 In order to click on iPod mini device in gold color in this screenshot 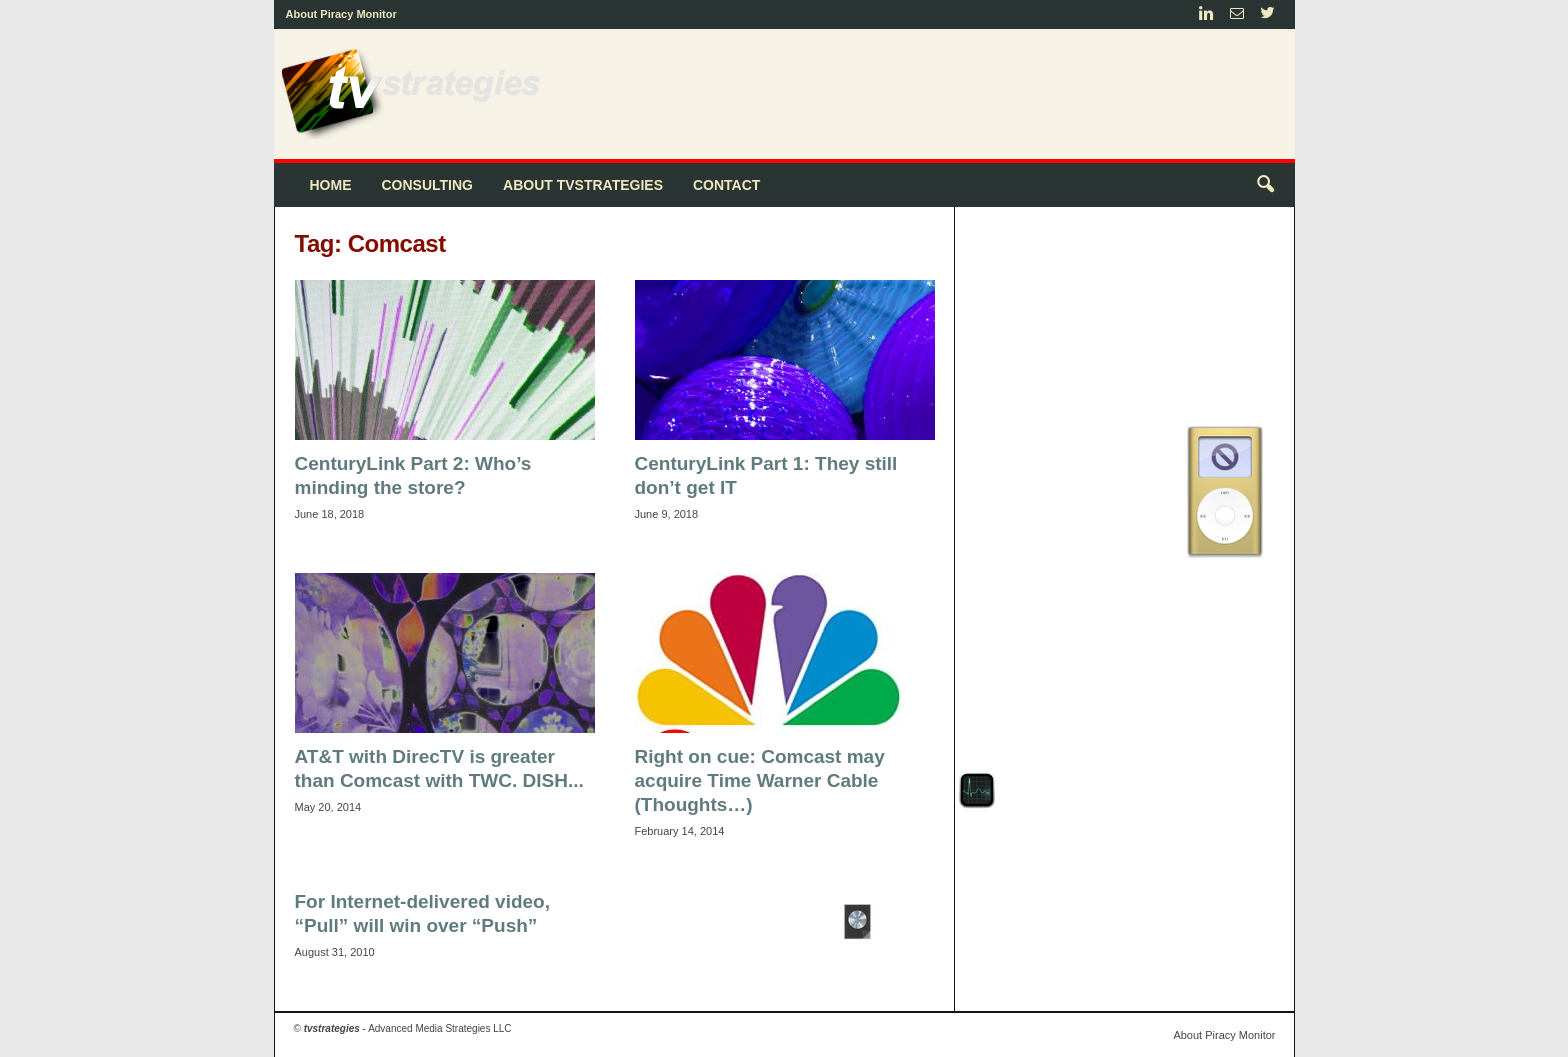, I will do `click(1225, 492)`.